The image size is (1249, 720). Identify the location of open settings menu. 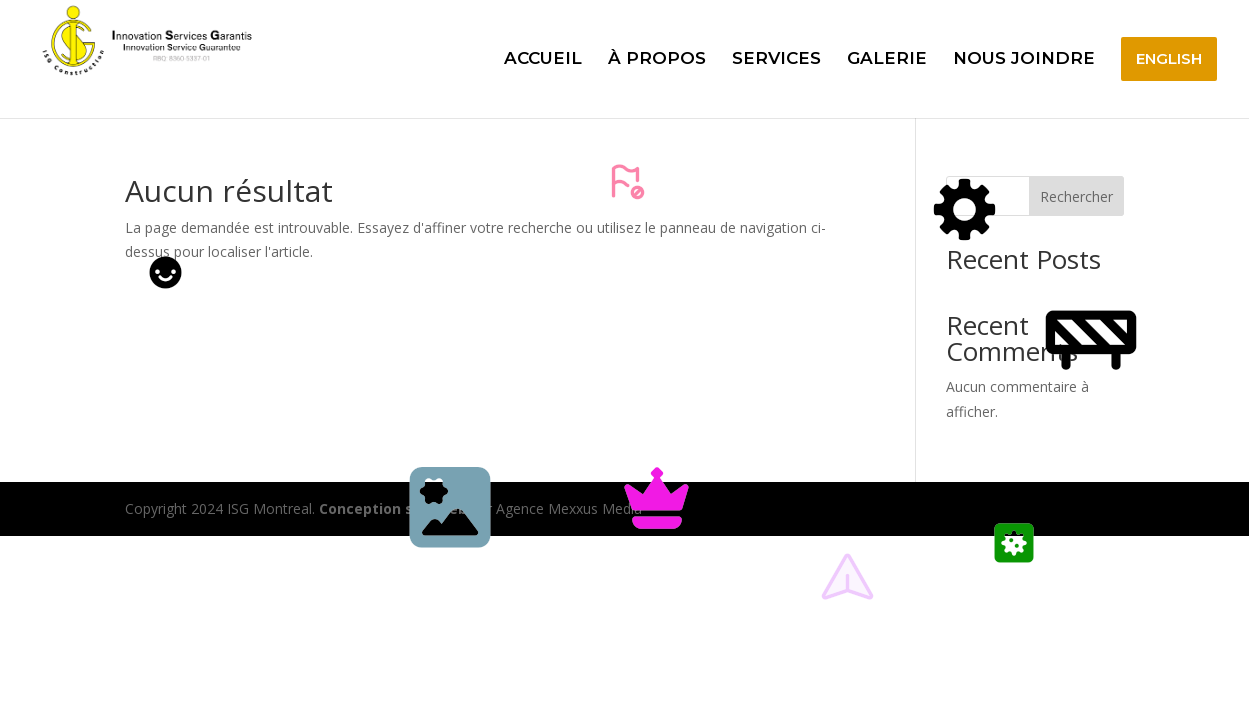
(964, 209).